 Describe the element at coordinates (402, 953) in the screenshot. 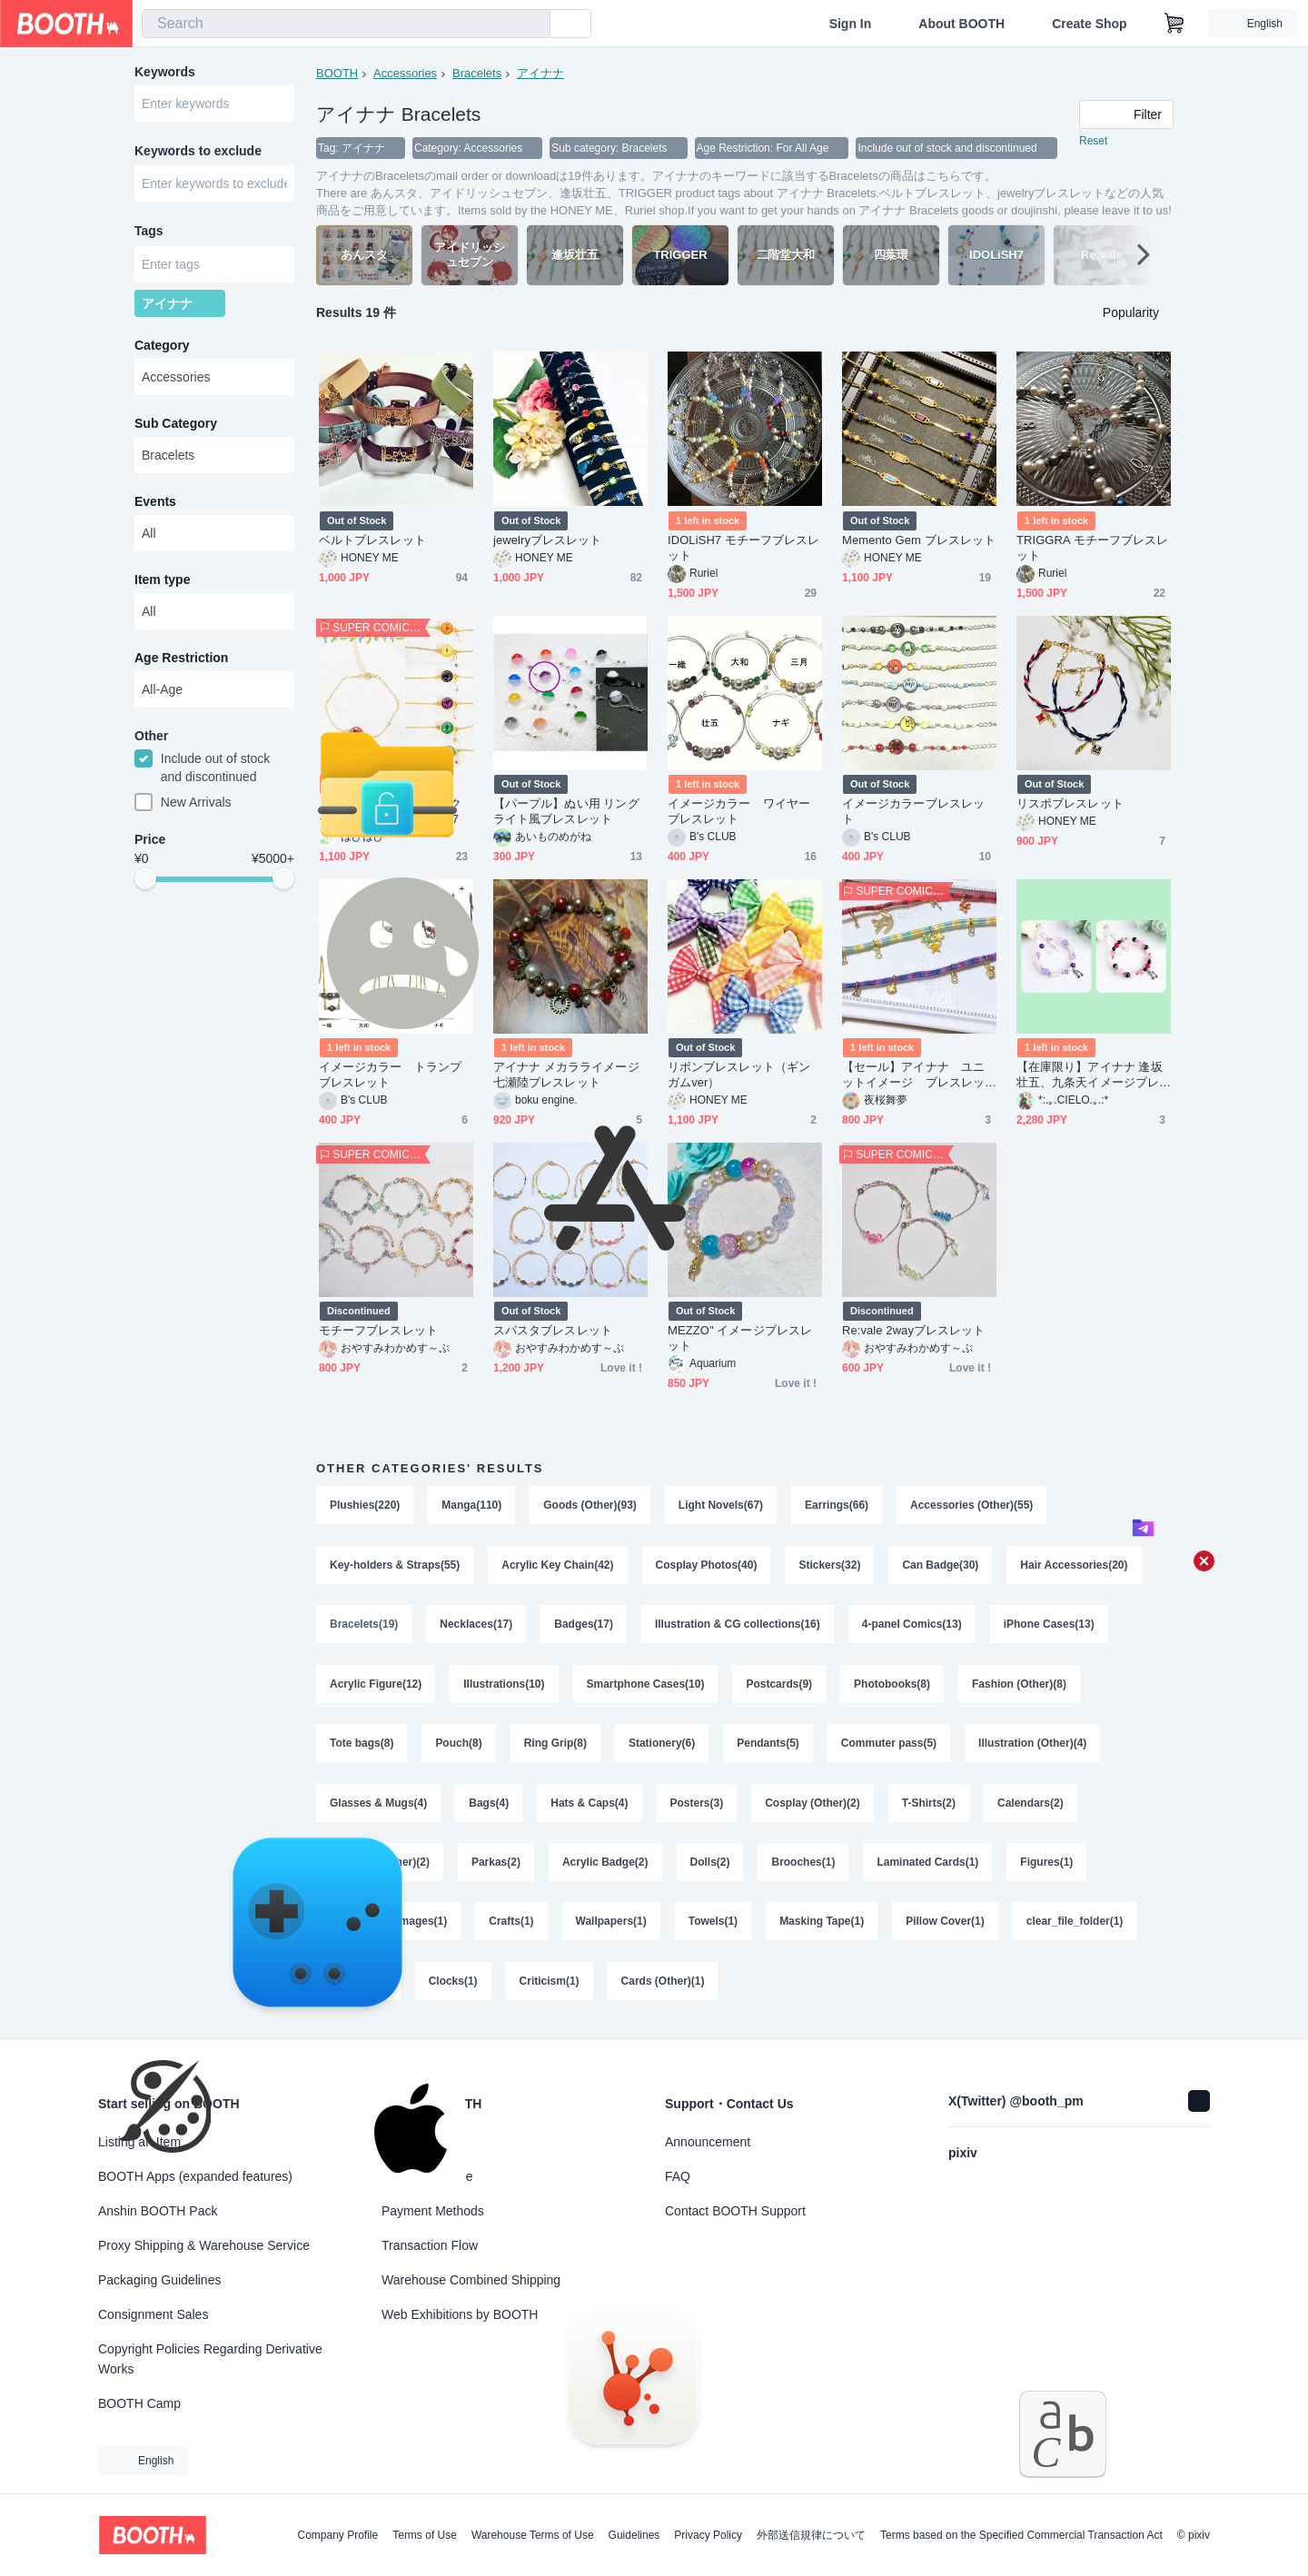

I see `indicates sadness or emotional reaction` at that location.